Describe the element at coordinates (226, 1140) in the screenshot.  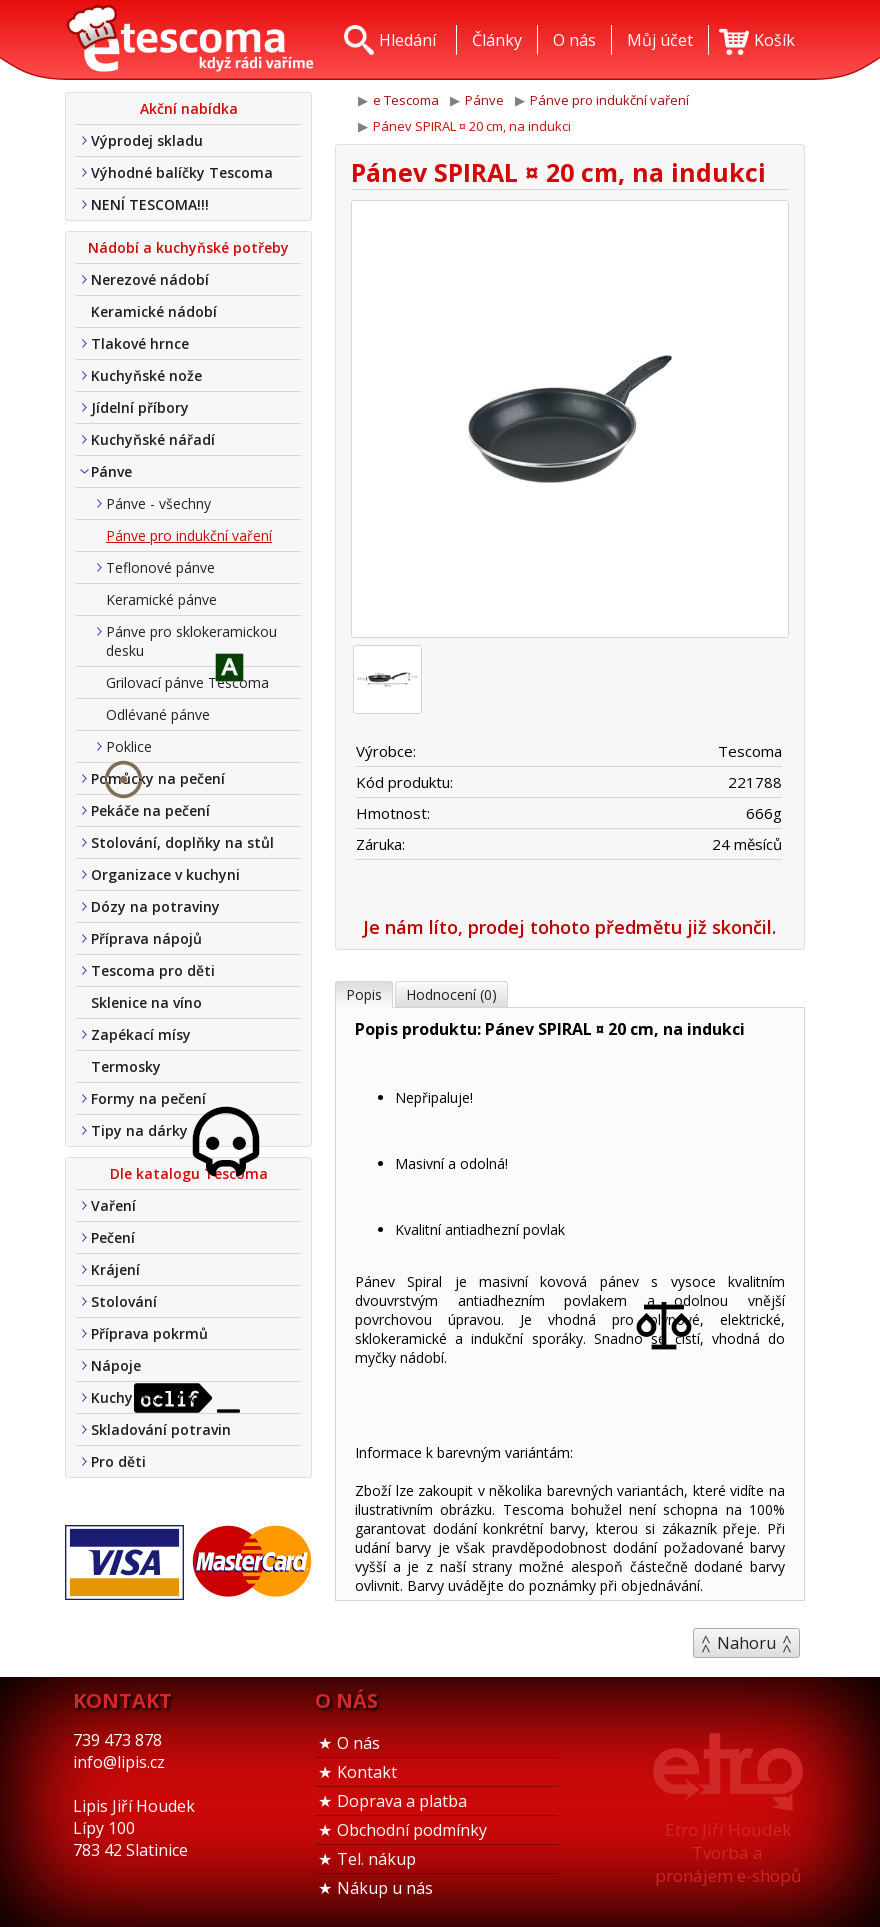
I see `indicates dangerous or hazardous content` at that location.